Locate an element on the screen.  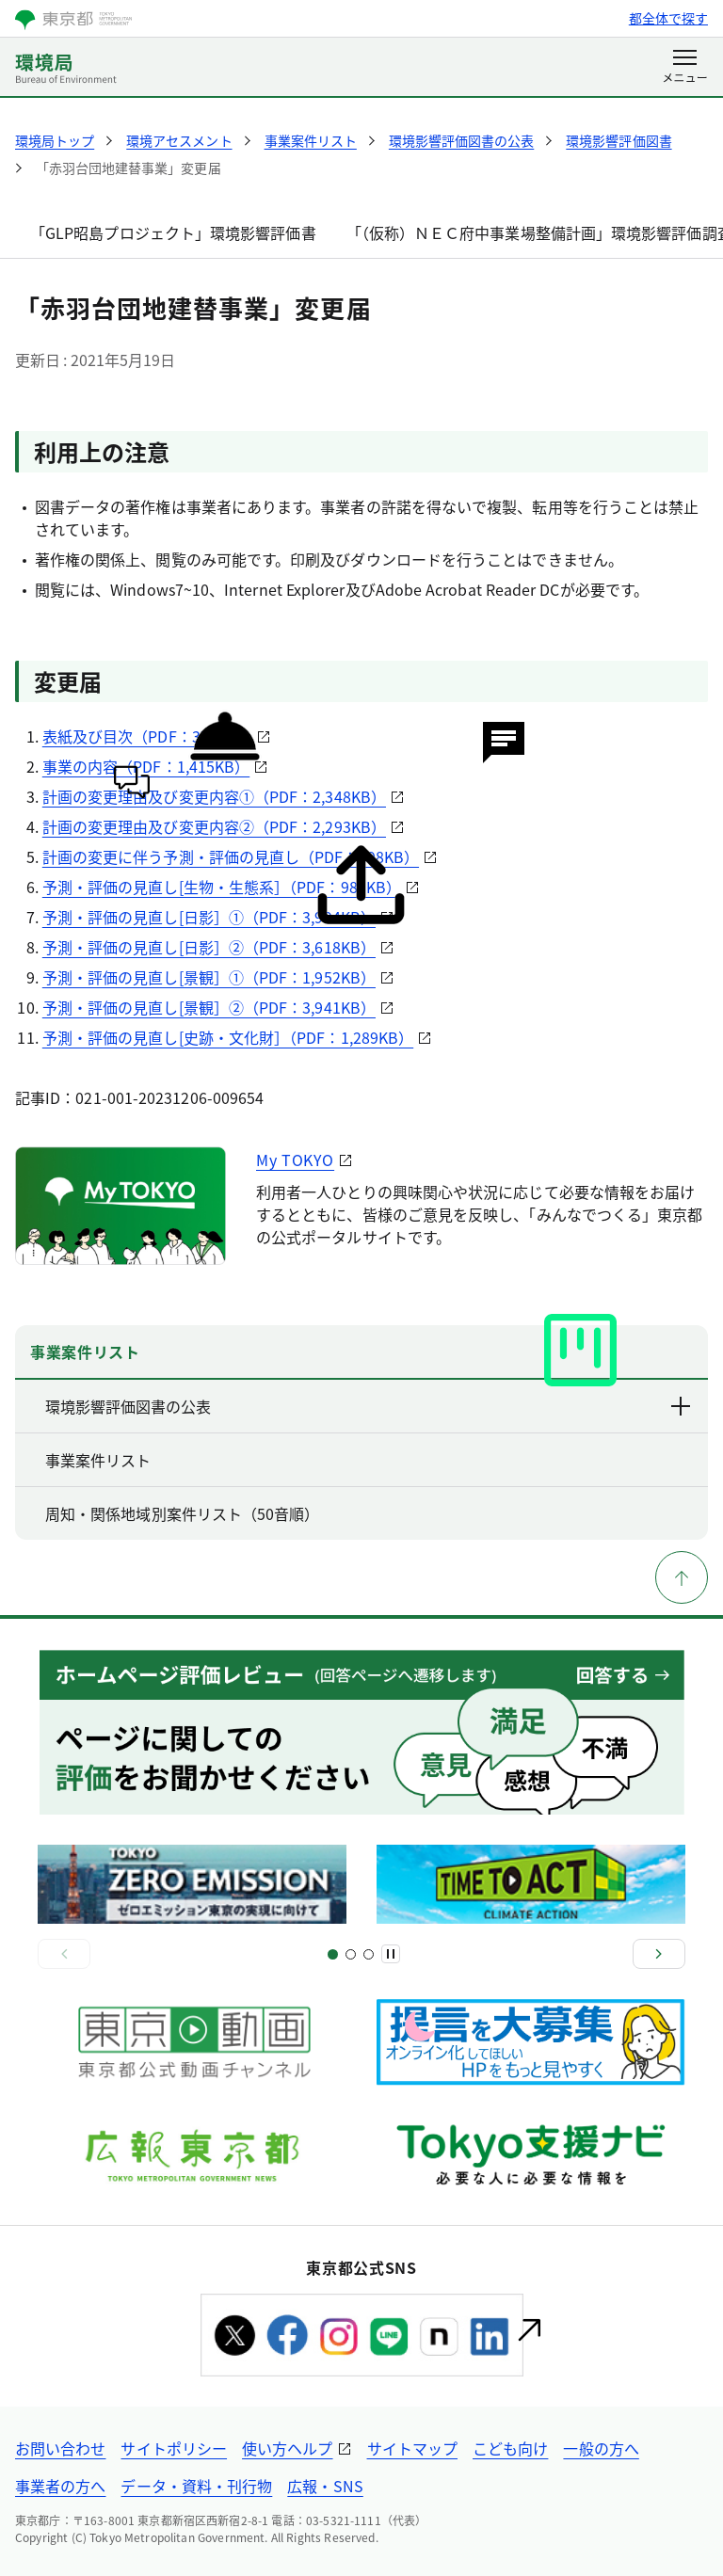
request room service or hotel amenities is located at coordinates (225, 736).